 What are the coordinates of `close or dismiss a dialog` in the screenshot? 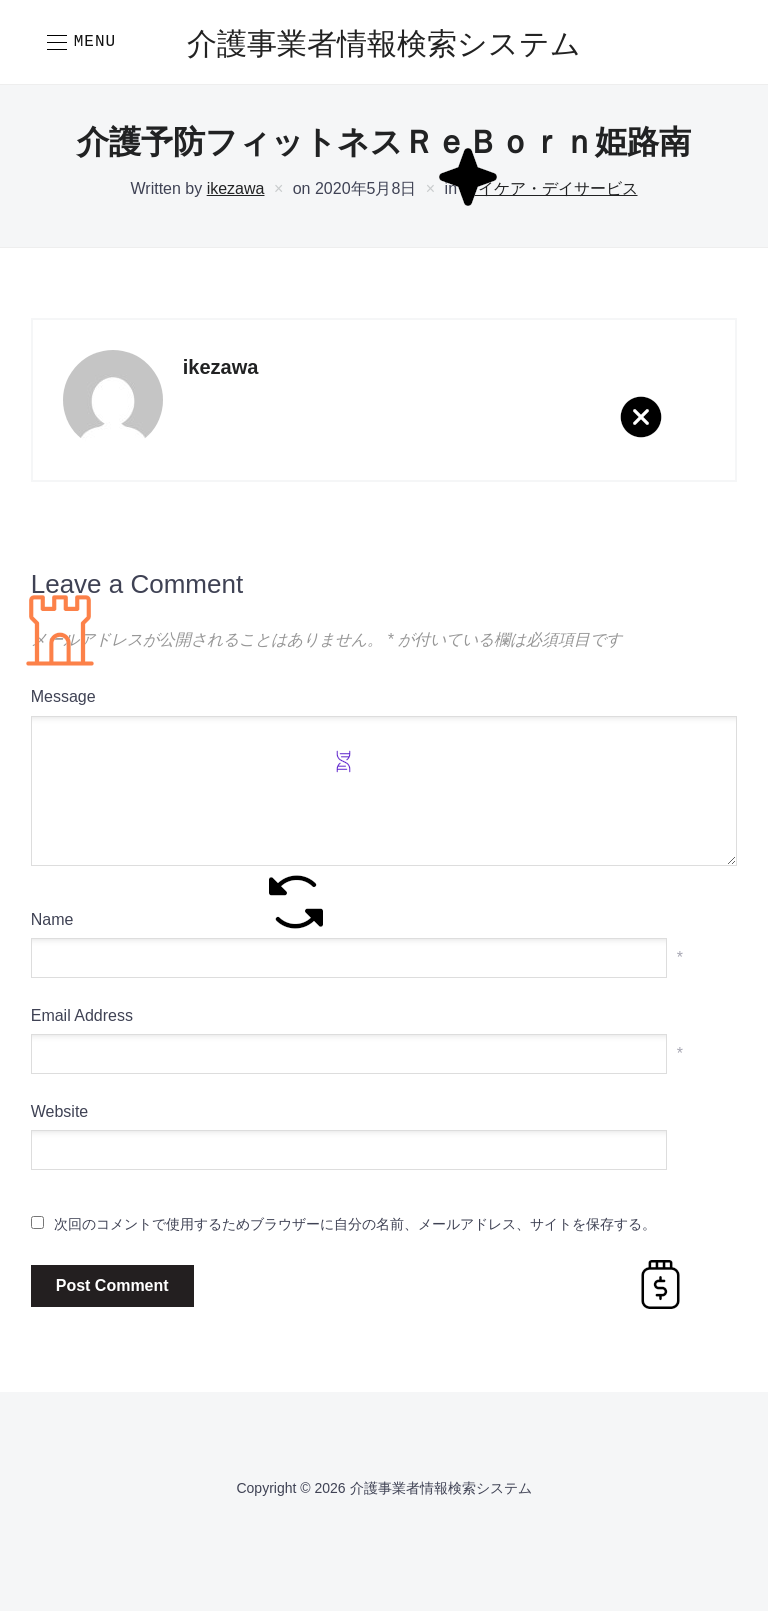 It's located at (641, 417).